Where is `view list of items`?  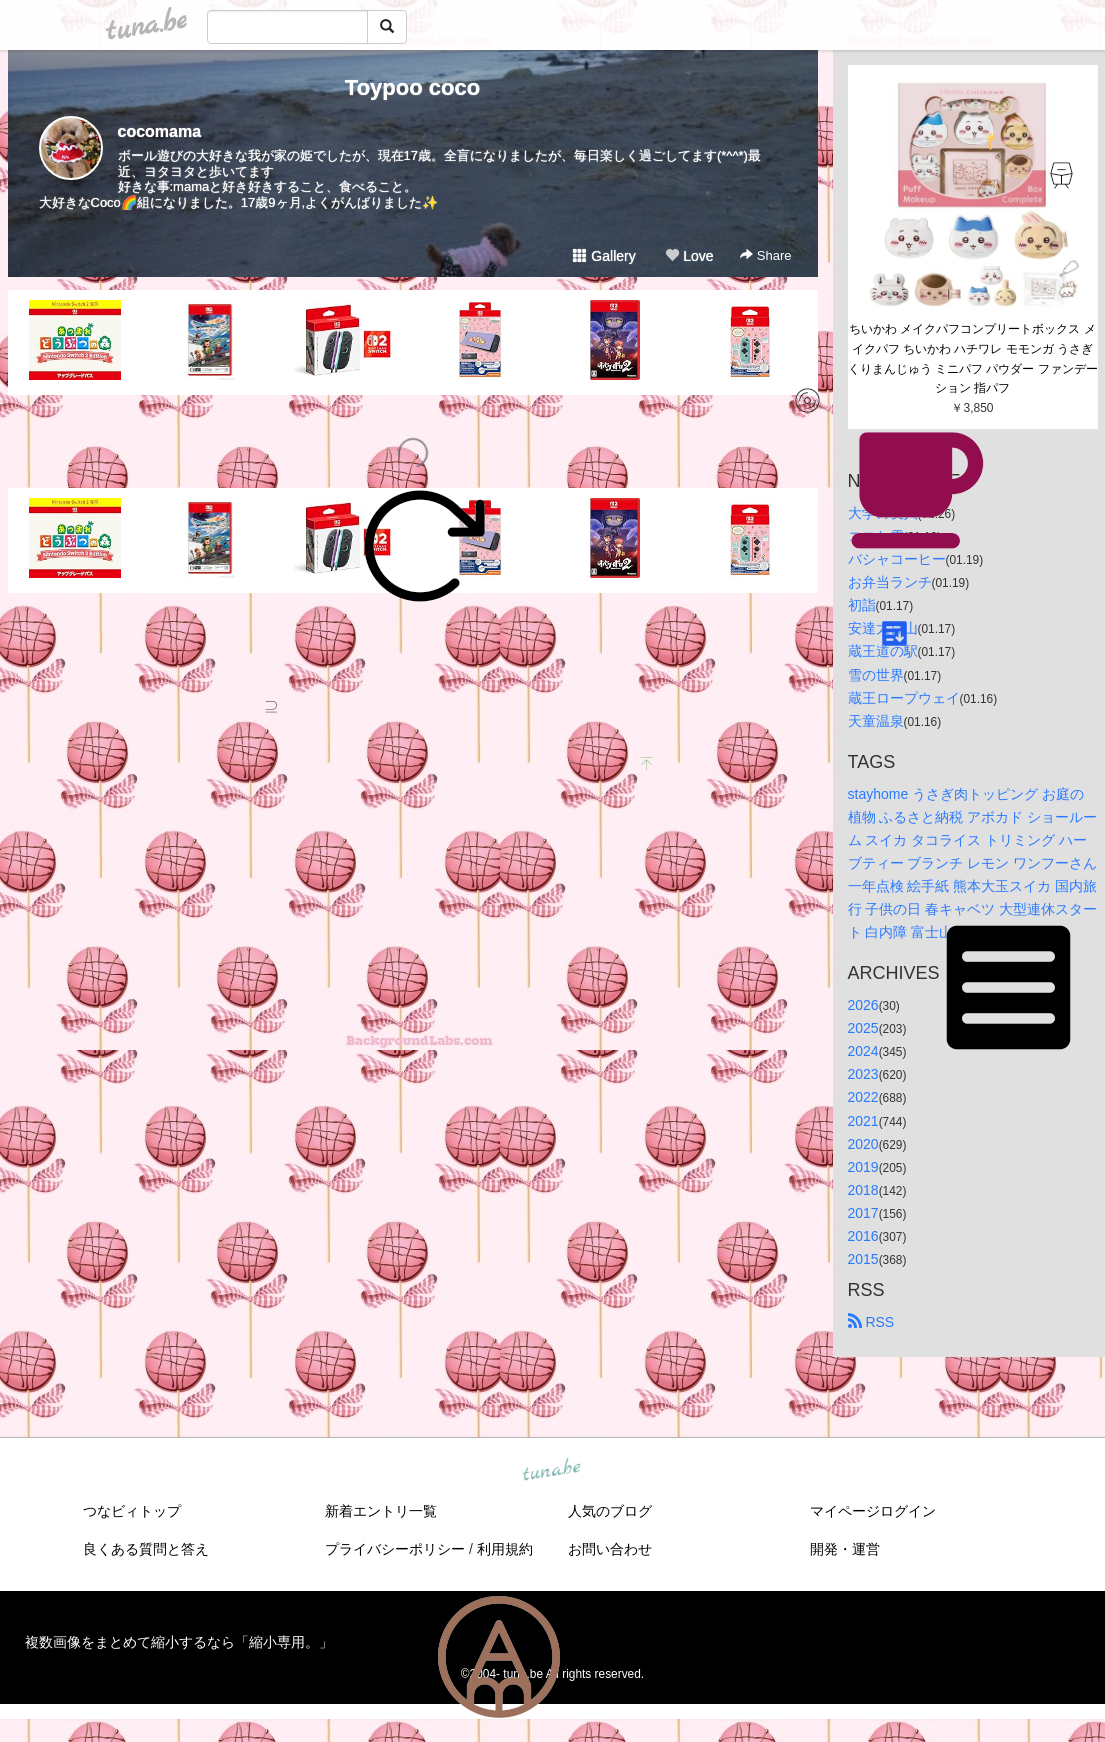 view list of items is located at coordinates (1008, 987).